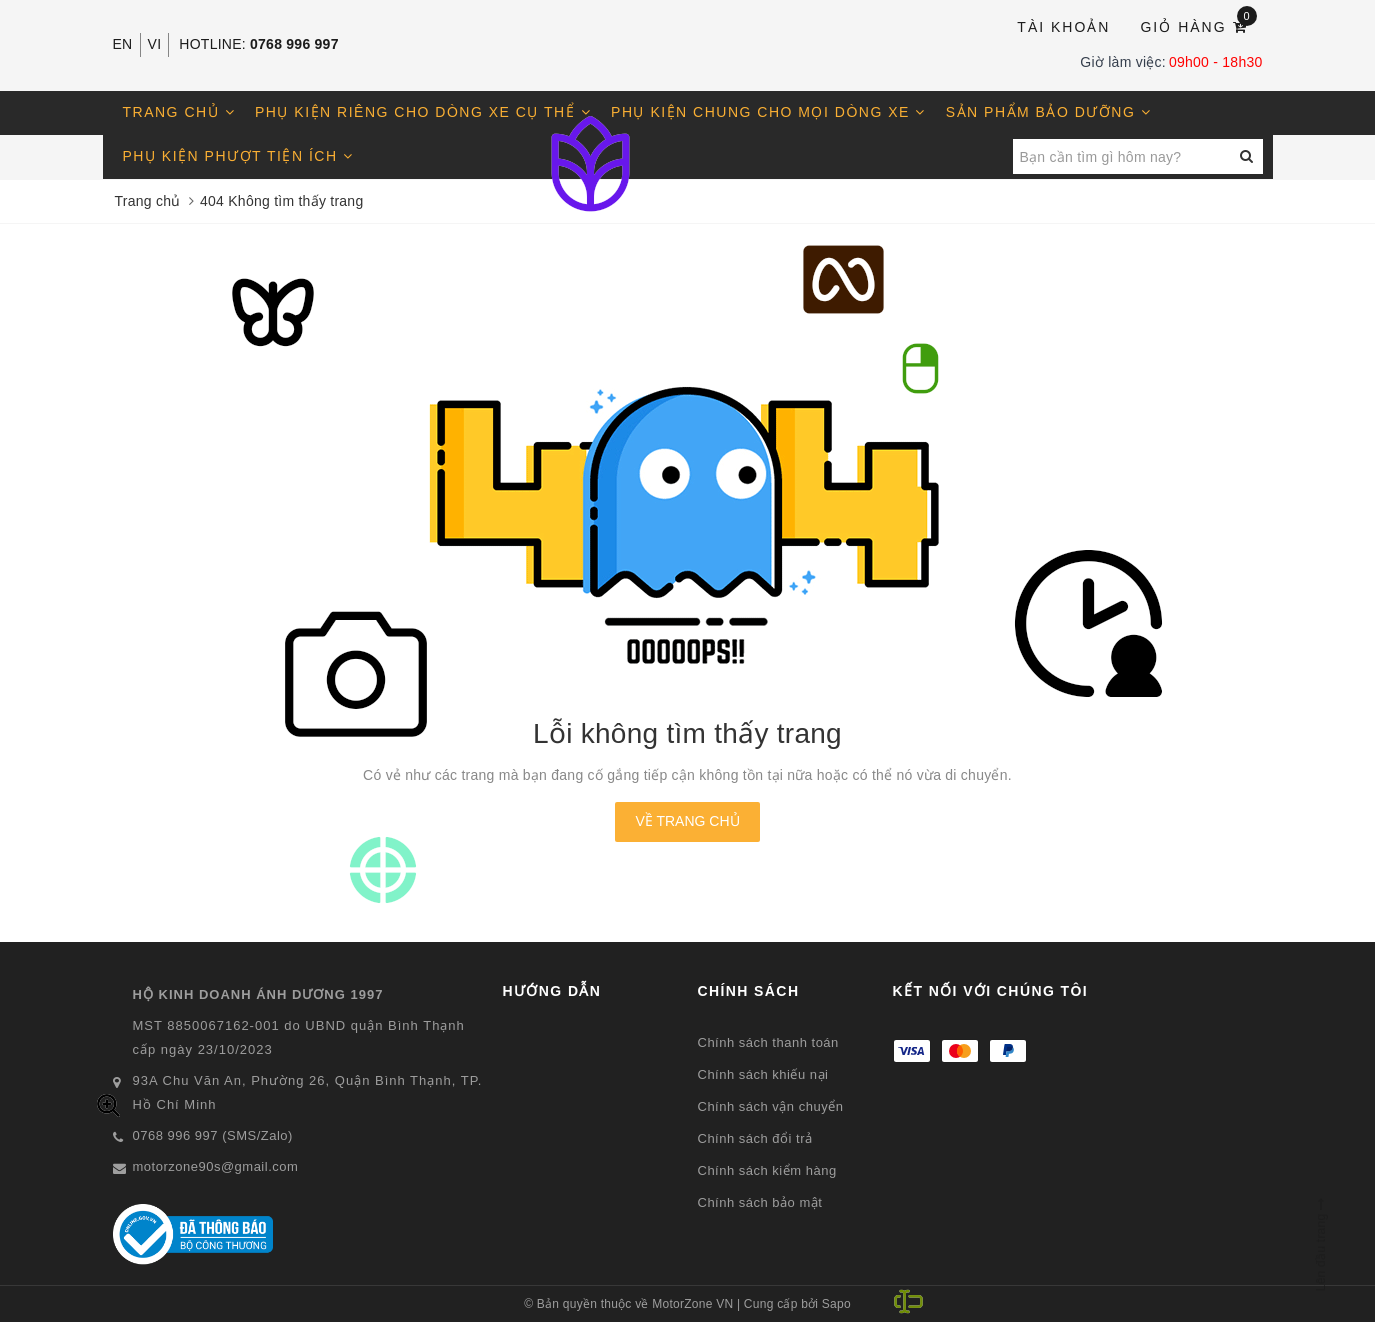 Image resolution: width=1375 pixels, height=1322 pixels. Describe the element at coordinates (383, 870) in the screenshot. I see `view polar chart analytics` at that location.